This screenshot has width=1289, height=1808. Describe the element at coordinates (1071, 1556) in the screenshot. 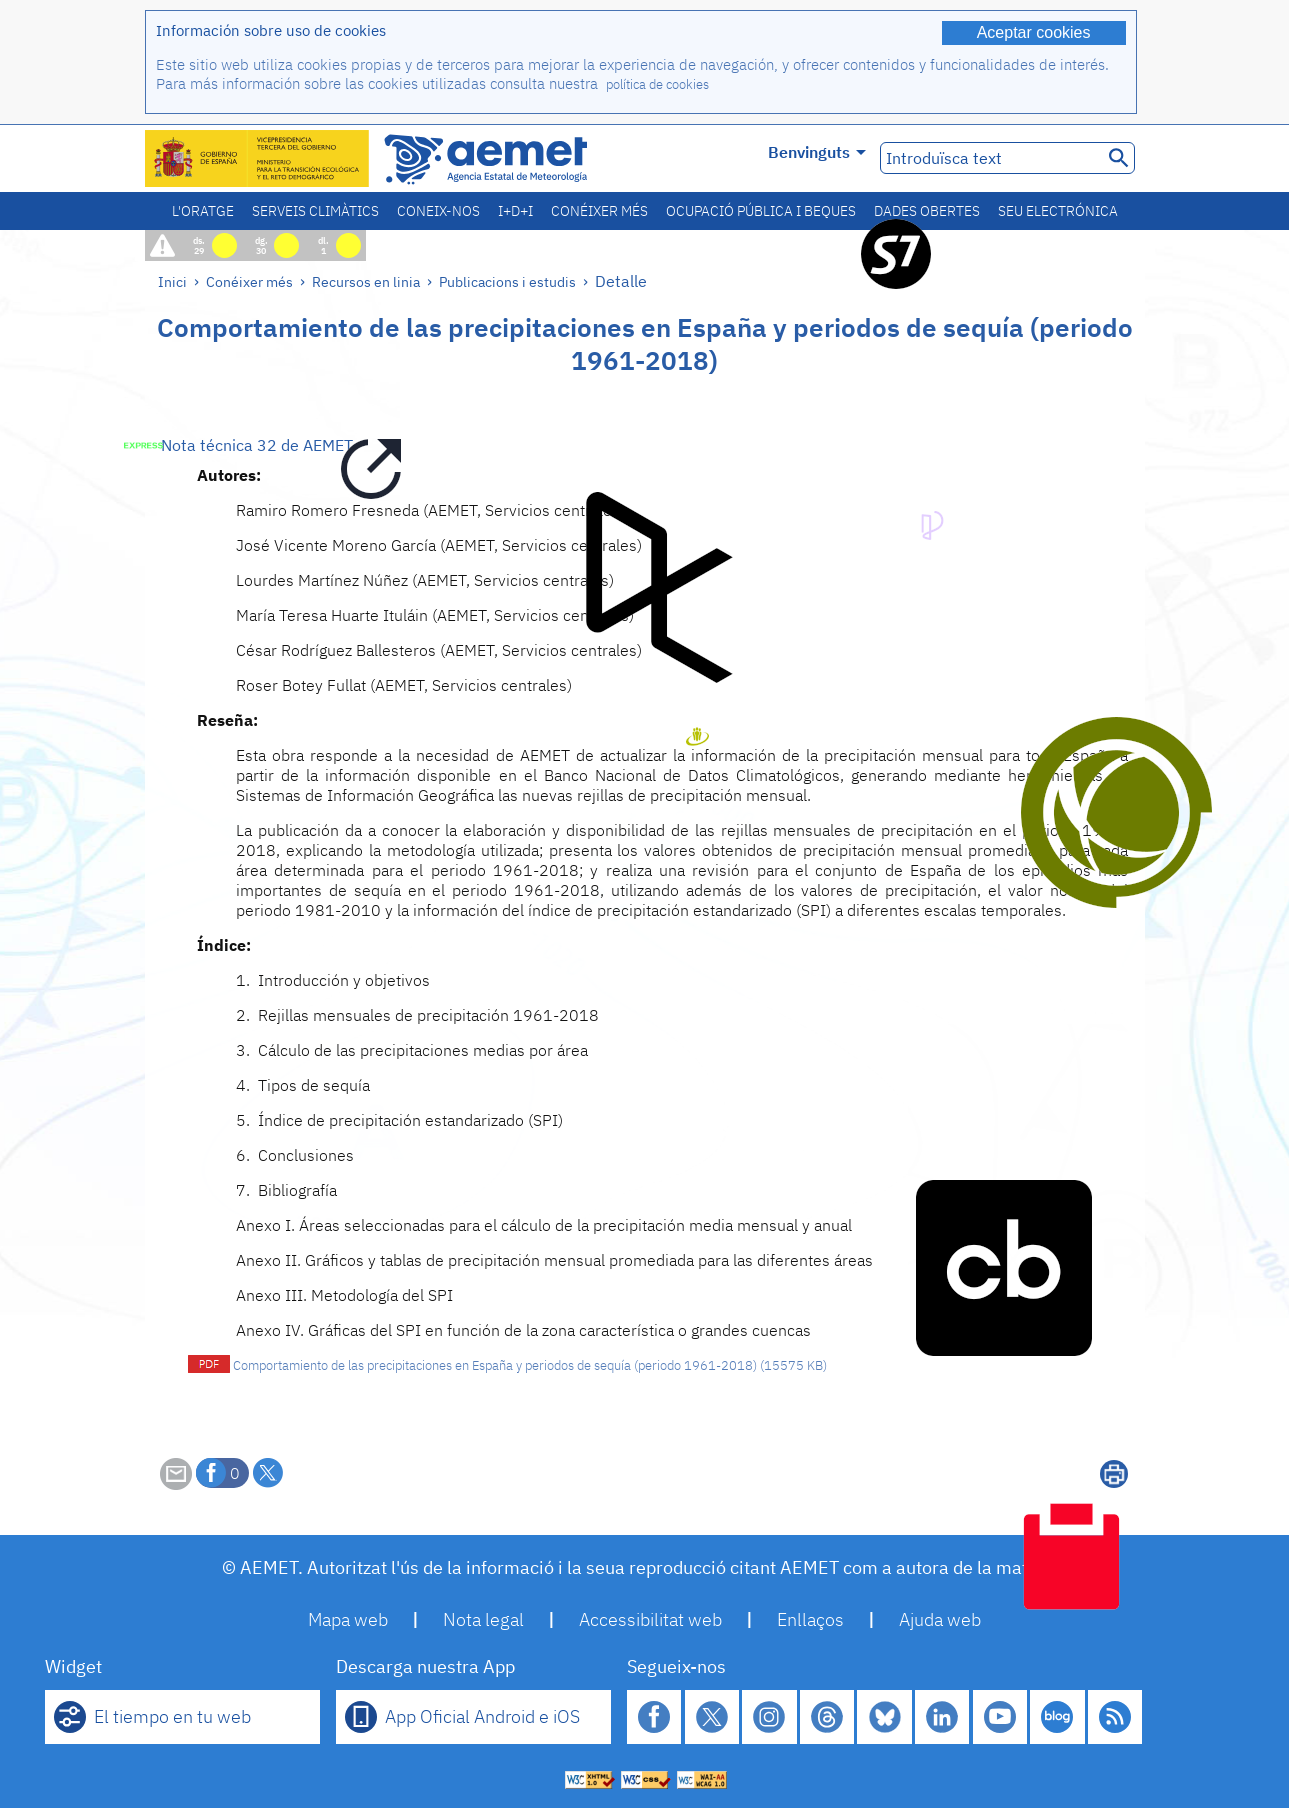

I see `copy content to clipboard` at that location.